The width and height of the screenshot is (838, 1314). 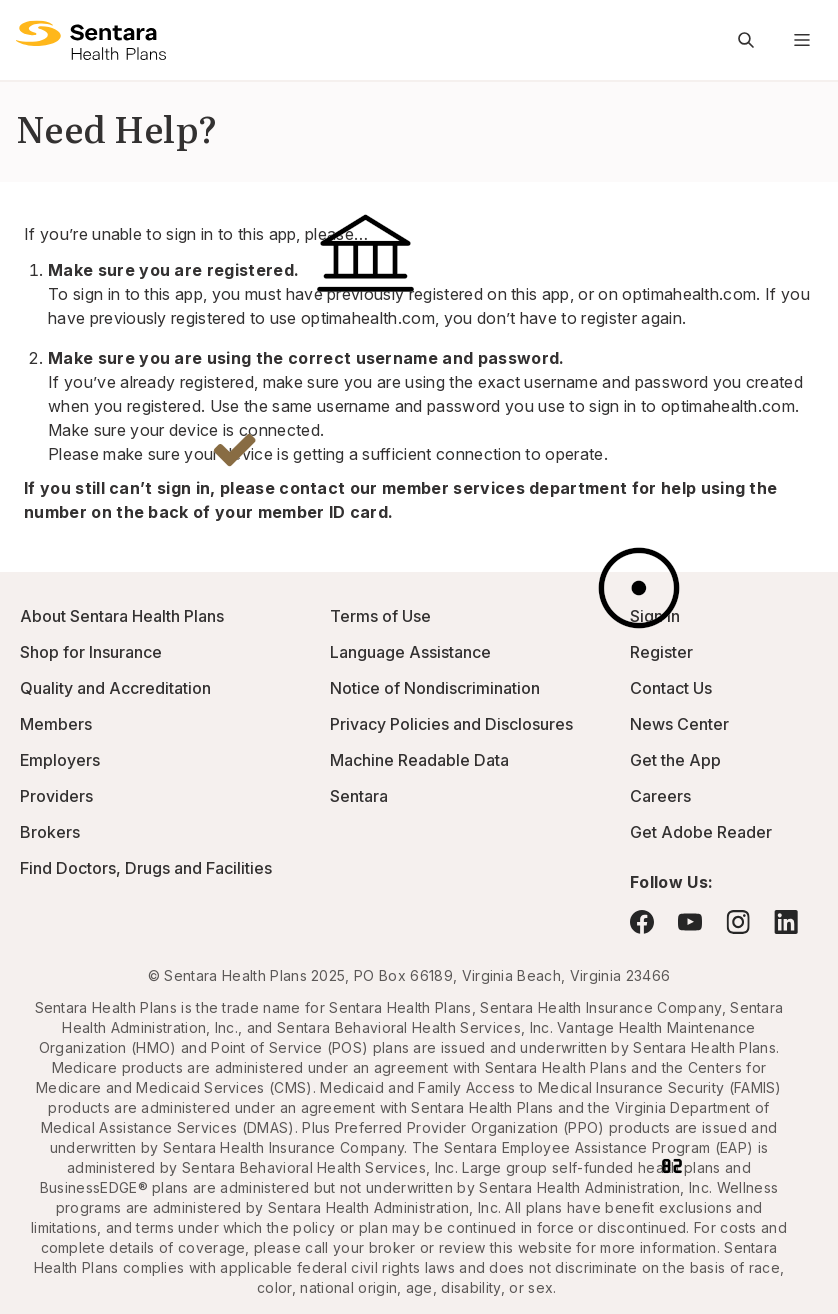 What do you see at coordinates (672, 1166) in the screenshot?
I see `displays the number 82 as a label or badge` at bounding box center [672, 1166].